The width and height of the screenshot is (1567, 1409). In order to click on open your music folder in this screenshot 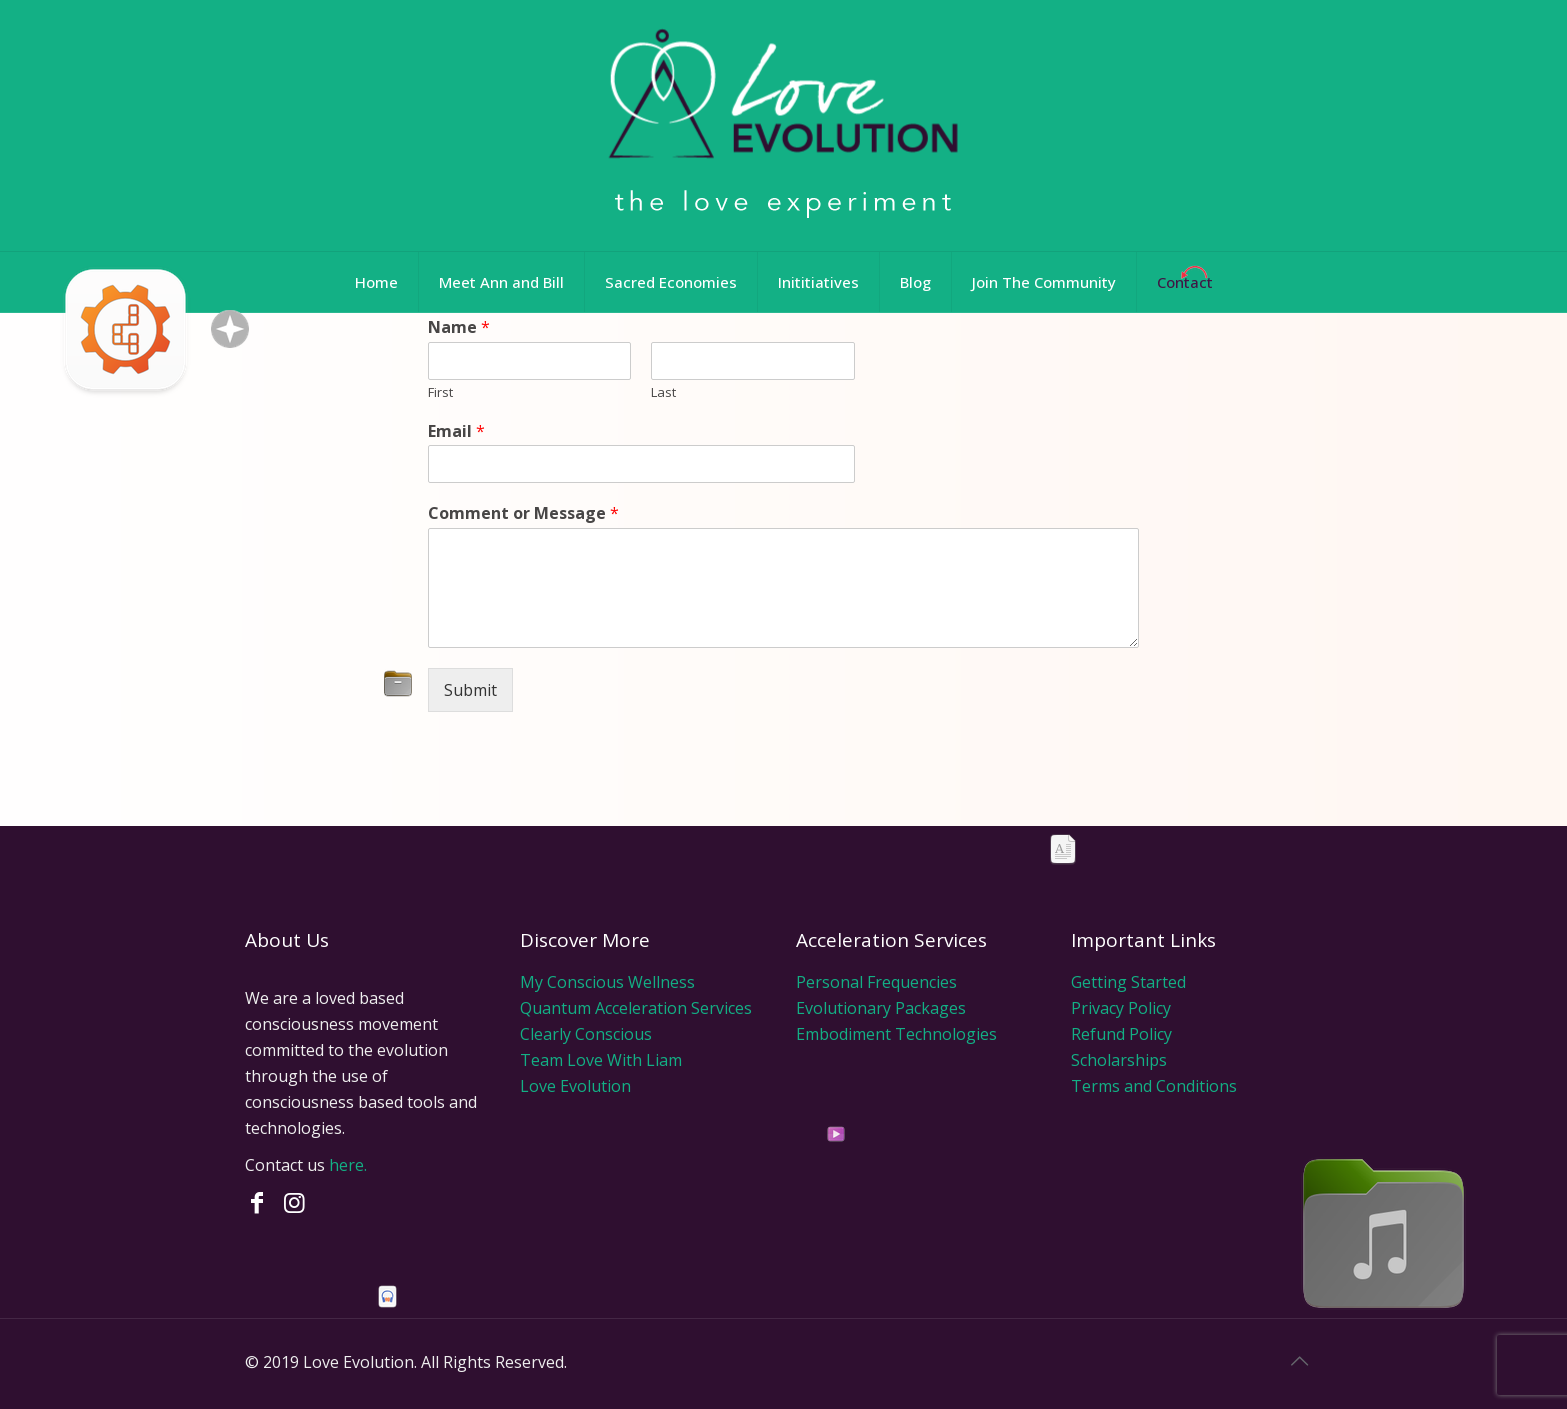, I will do `click(1383, 1233)`.